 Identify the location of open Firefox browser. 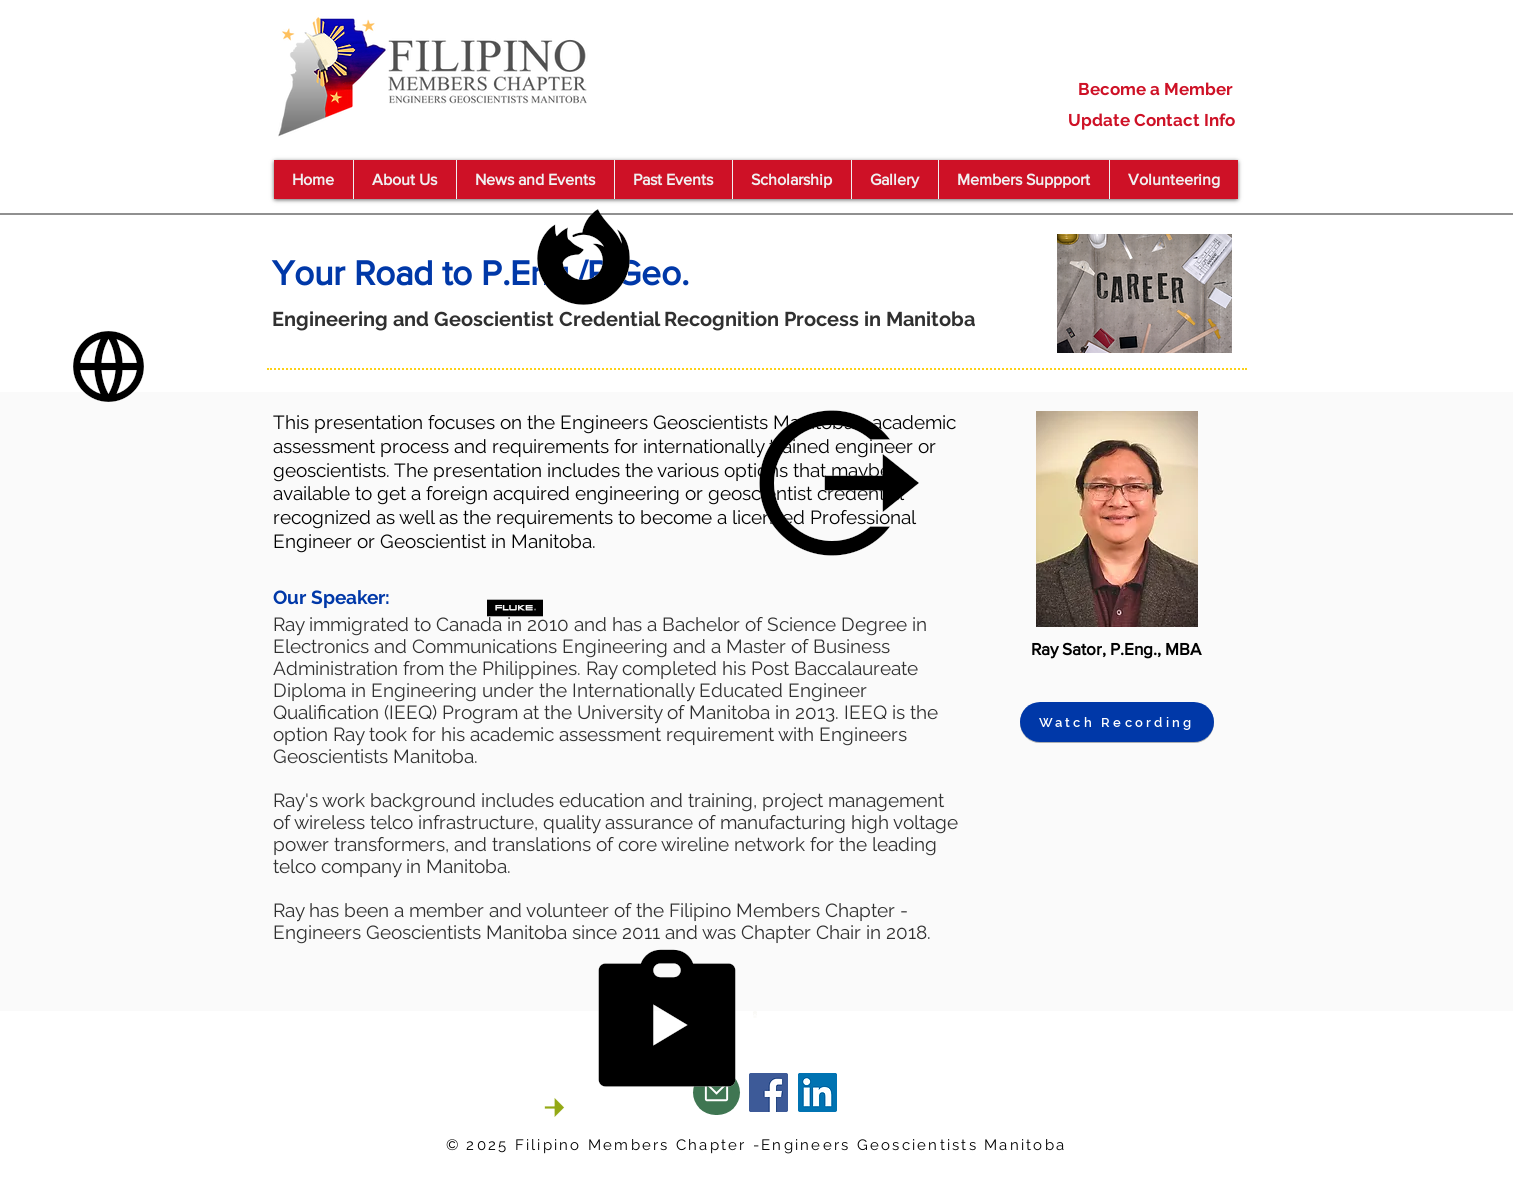
(583, 258).